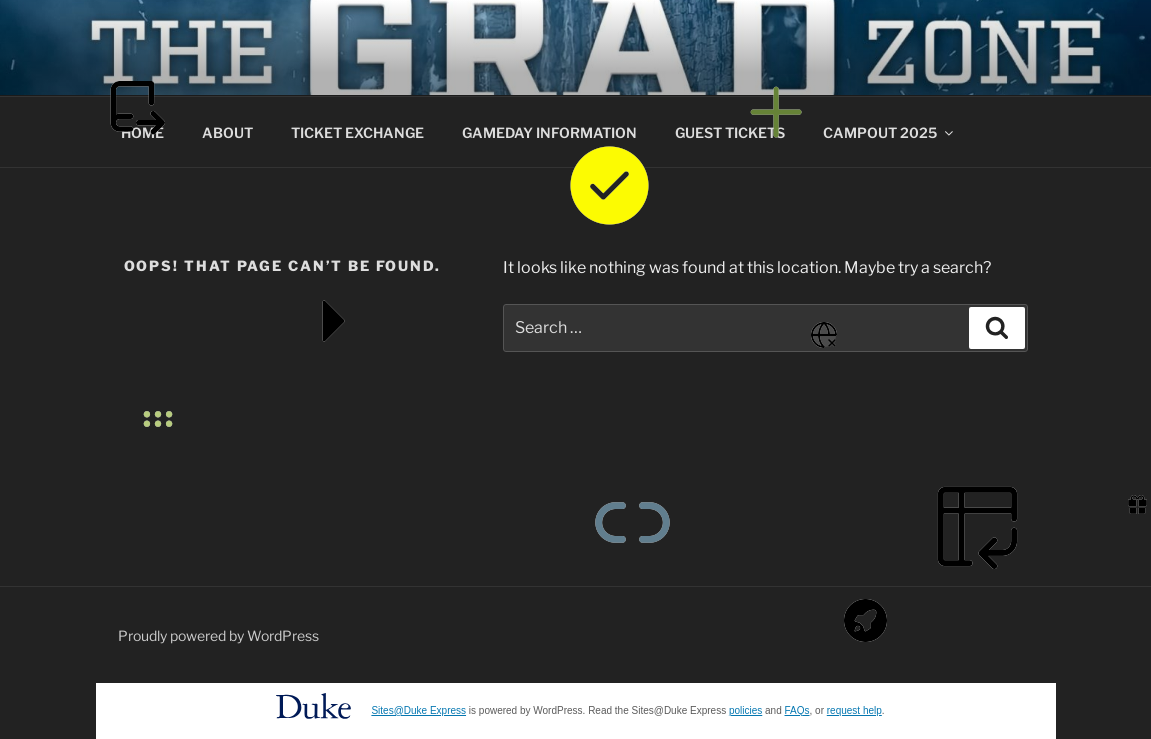 The image size is (1151, 739). I want to click on pull changes from a remote repository, so click(136, 110).